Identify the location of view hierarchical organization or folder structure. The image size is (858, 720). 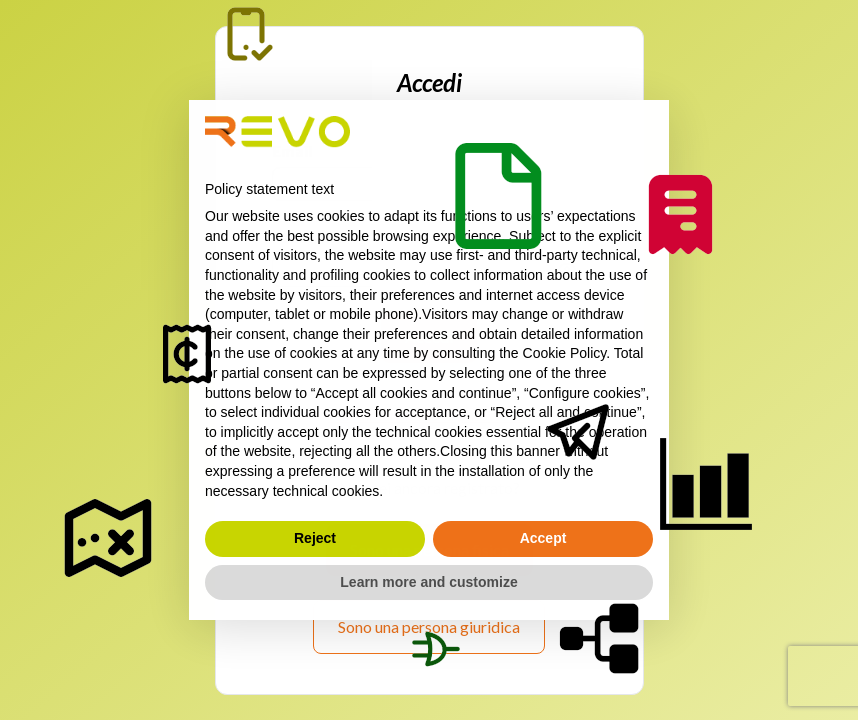
(603, 638).